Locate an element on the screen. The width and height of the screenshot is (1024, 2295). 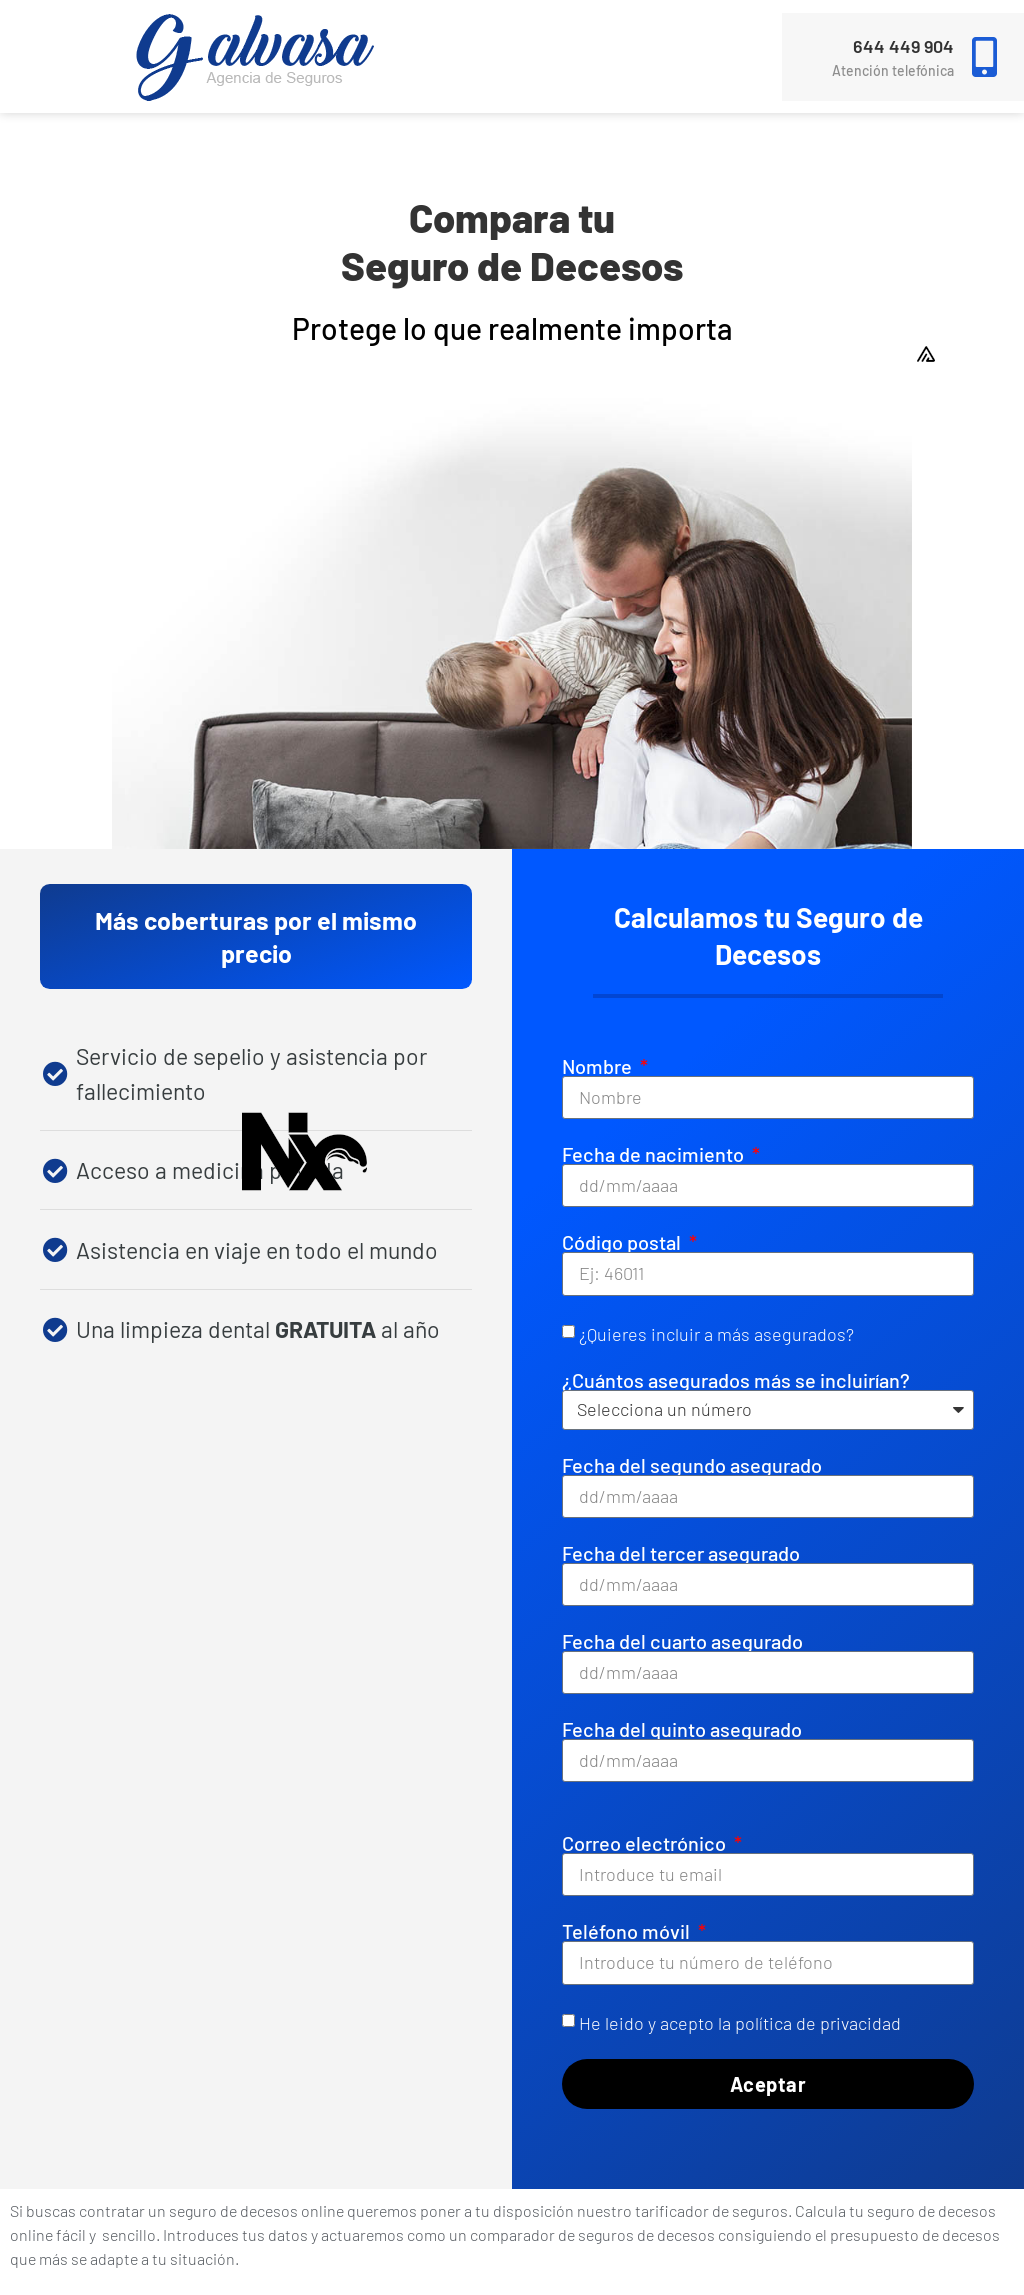
nx build system logo is located at coordinates (304, 1151).